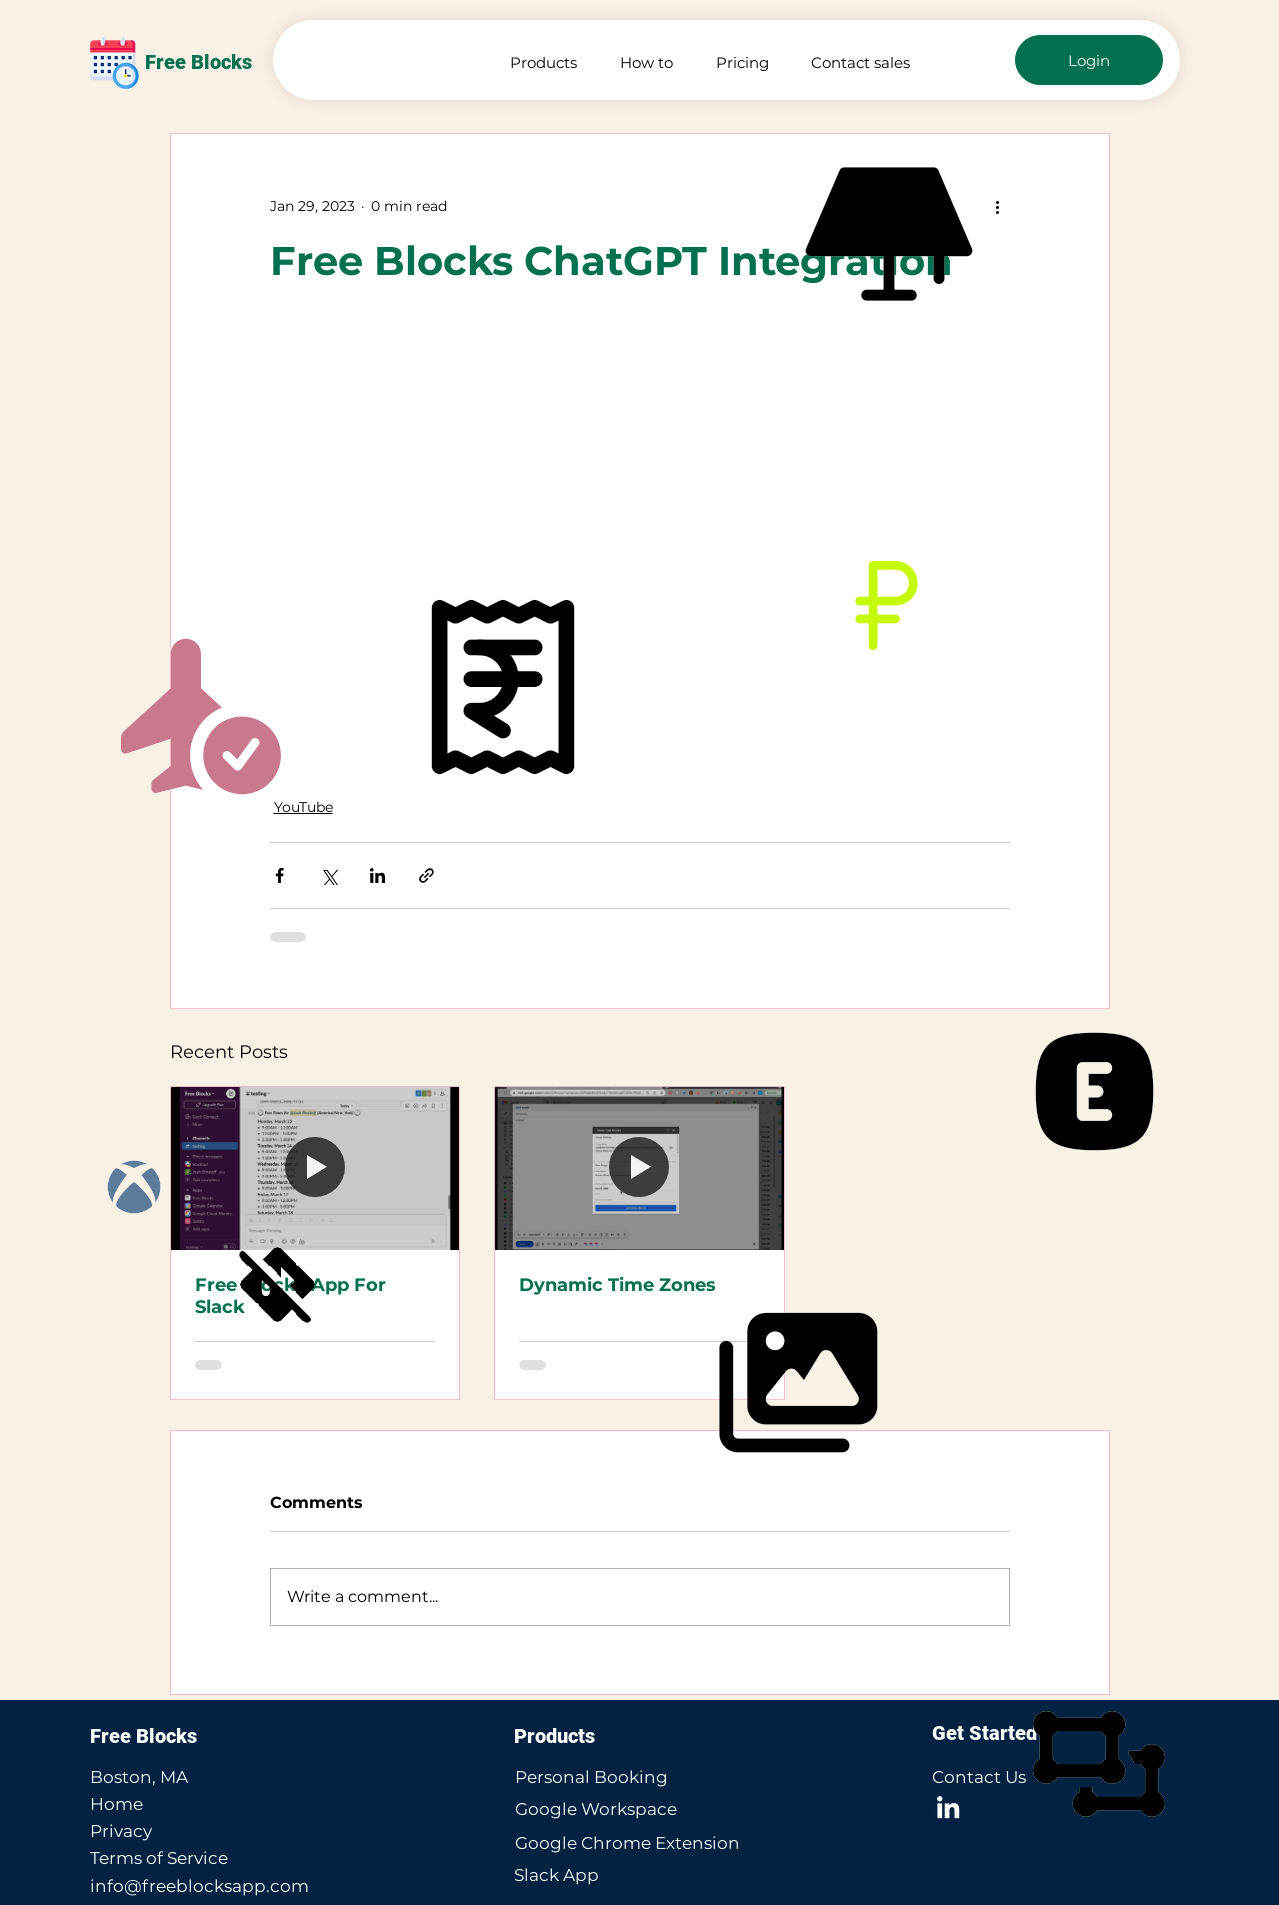 This screenshot has width=1279, height=1905. What do you see at coordinates (1094, 1091) in the screenshot?
I see `indicates an "E" rating or category` at bounding box center [1094, 1091].